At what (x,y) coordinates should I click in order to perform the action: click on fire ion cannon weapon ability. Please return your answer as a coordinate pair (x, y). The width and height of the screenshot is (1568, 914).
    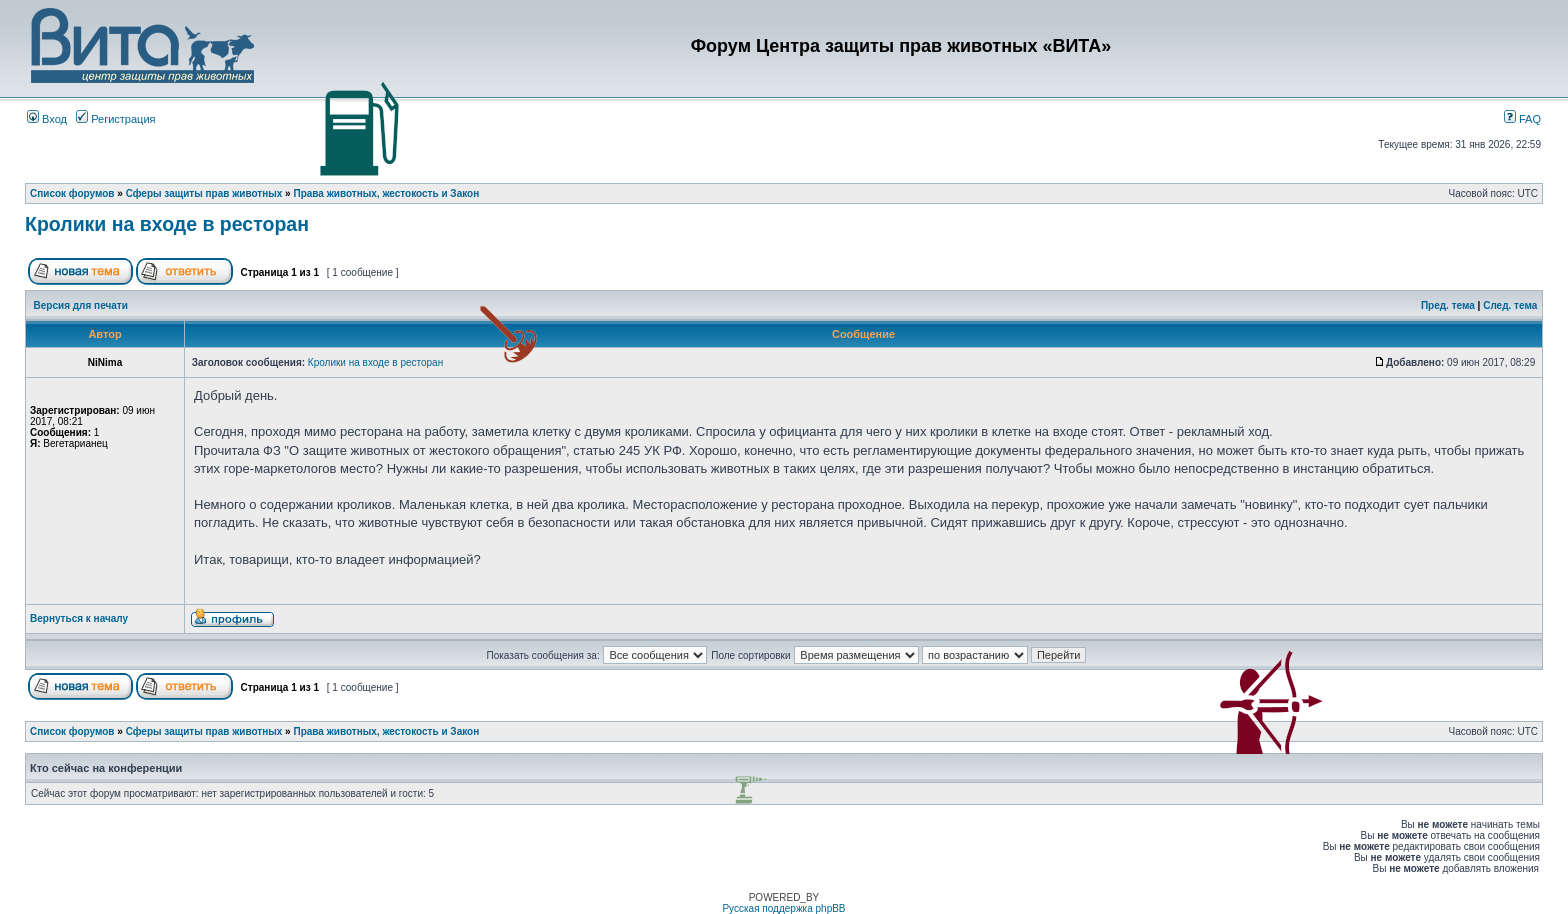
    Looking at the image, I should click on (508, 334).